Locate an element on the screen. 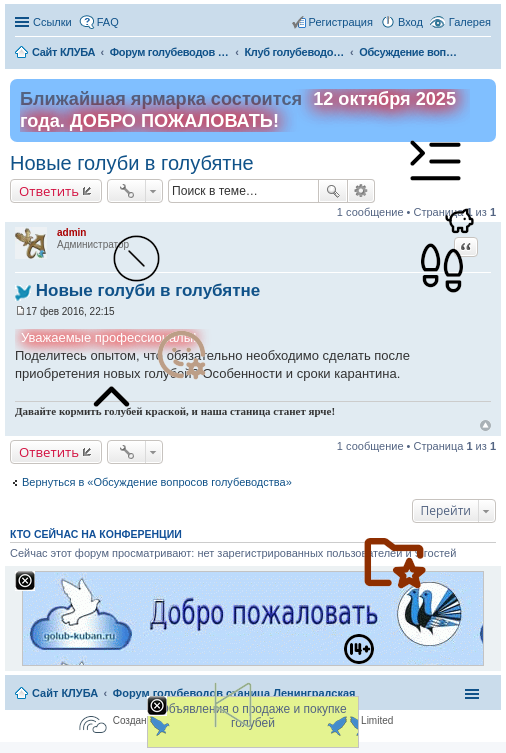 The image size is (506, 753). increase text indentation is located at coordinates (435, 161).